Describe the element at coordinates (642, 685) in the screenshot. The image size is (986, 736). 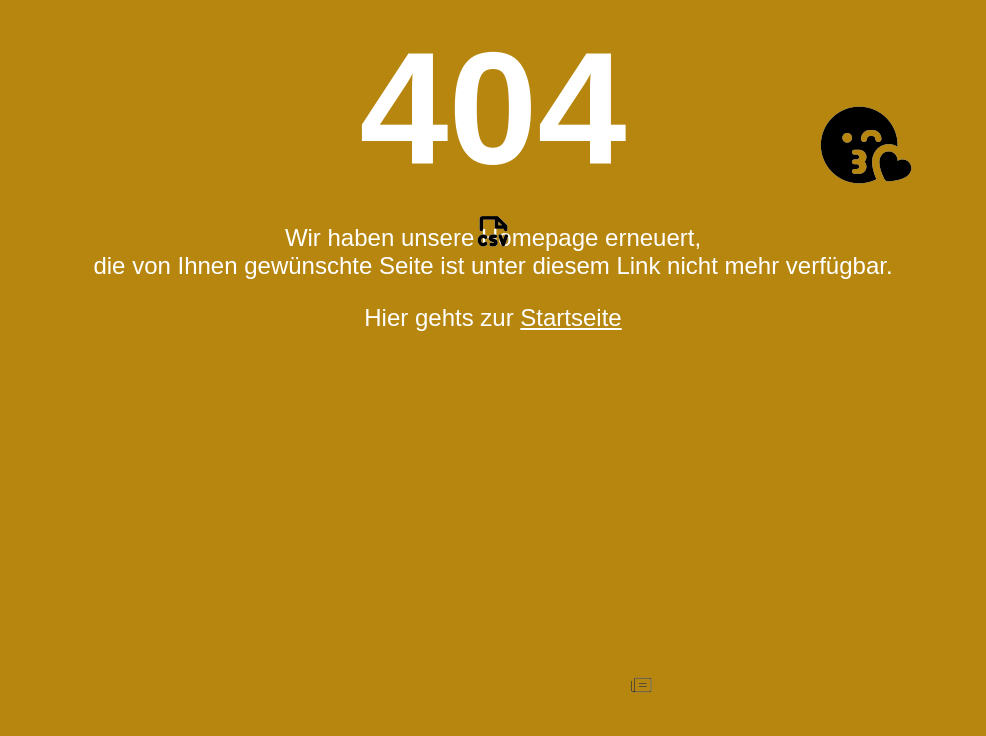
I see `view news or articles` at that location.